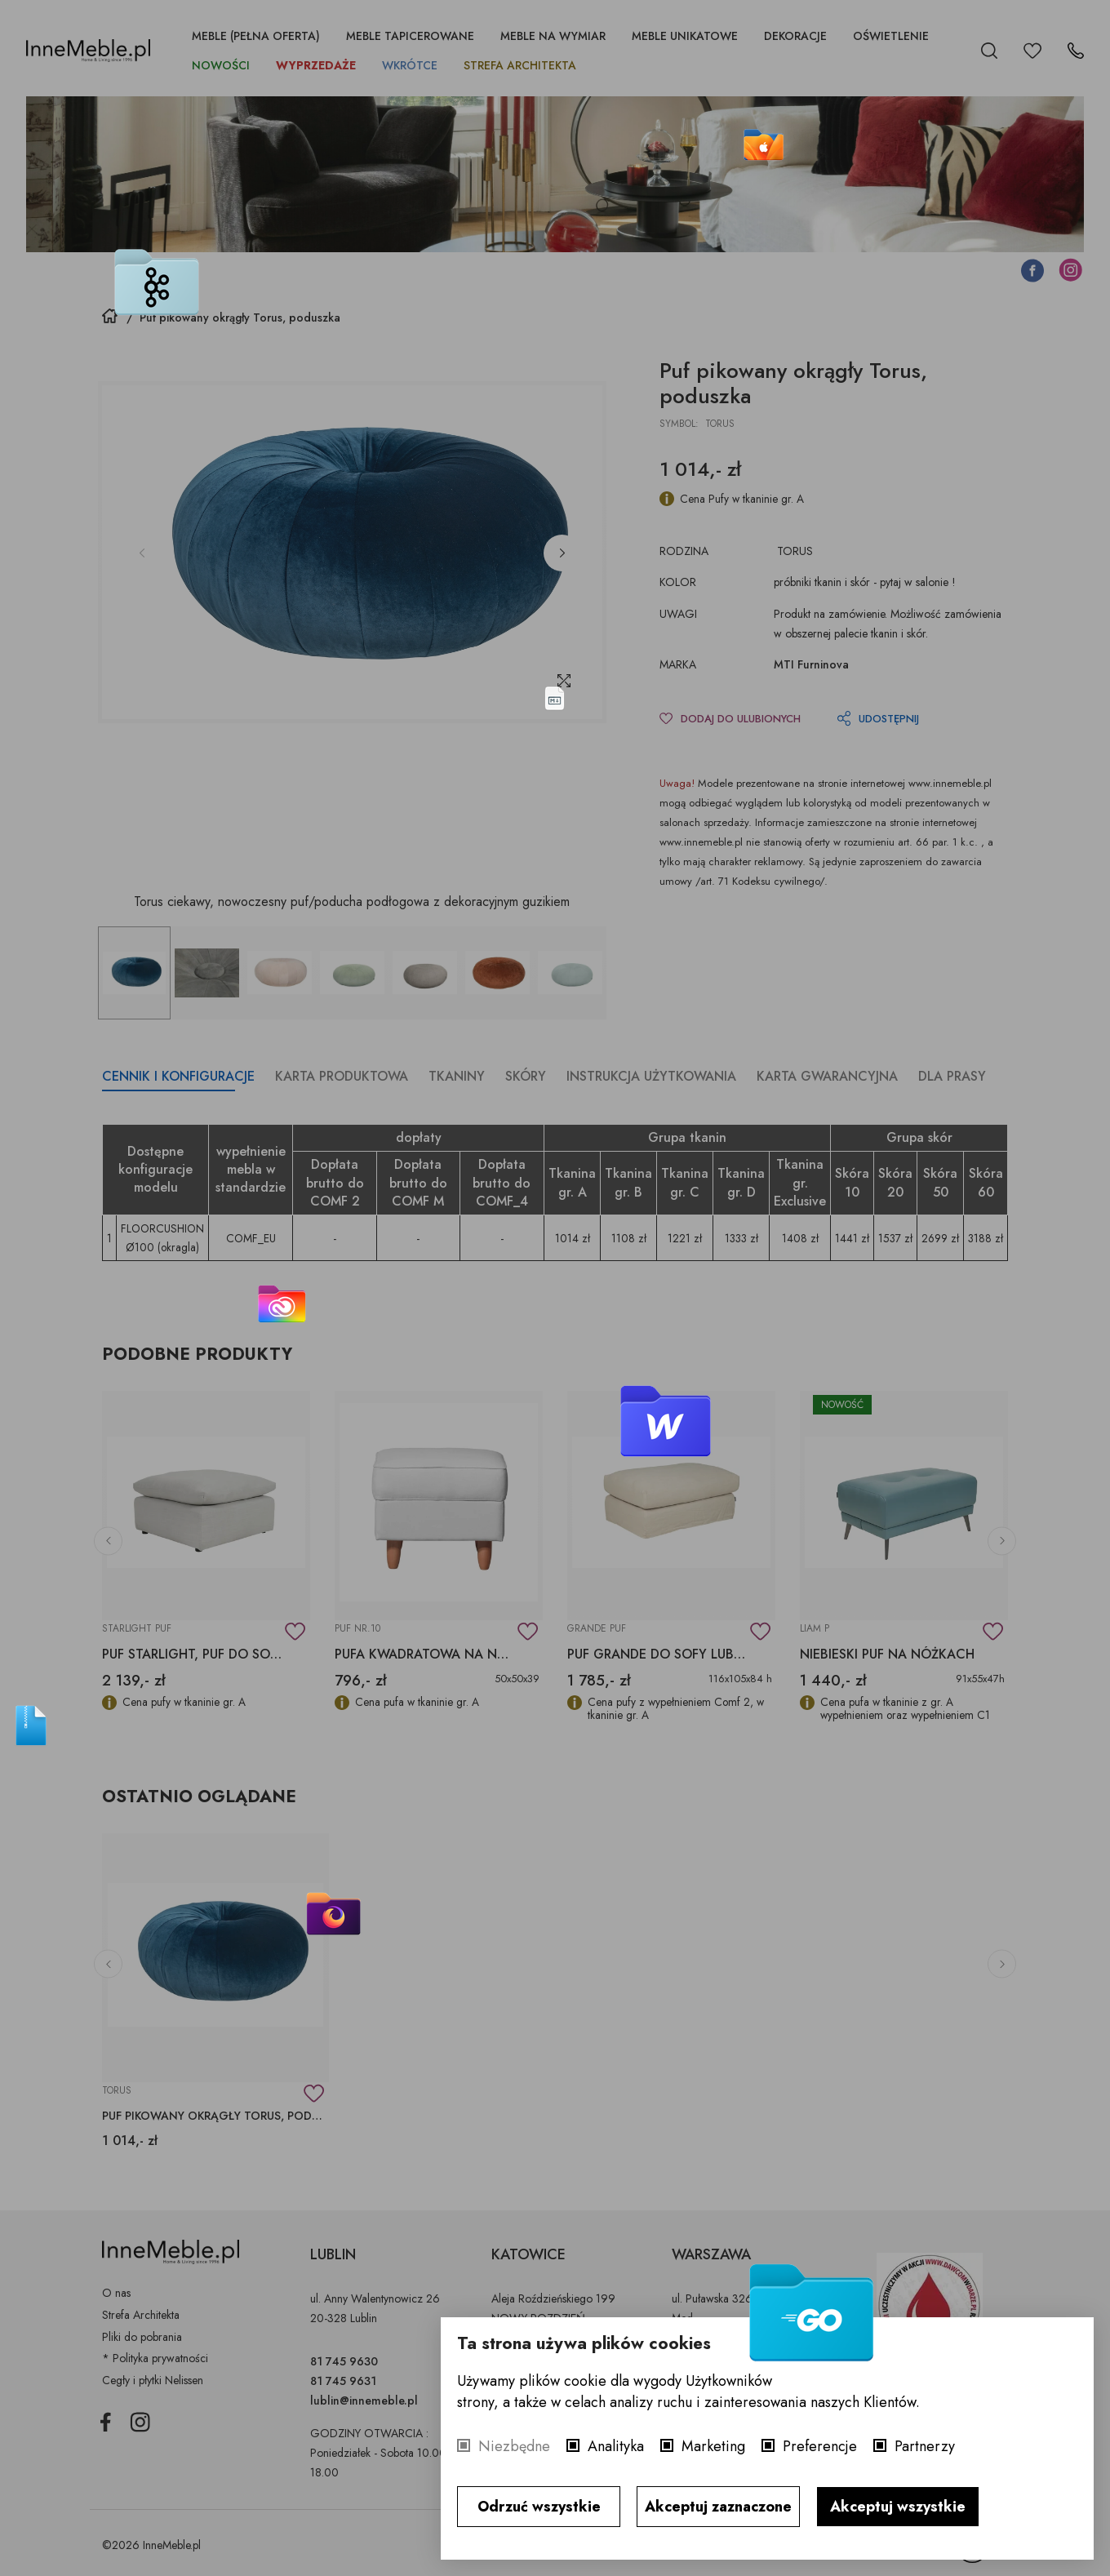 This screenshot has width=1110, height=2576. What do you see at coordinates (156, 284) in the screenshot?
I see `folder containing apache kafka configuration files` at bounding box center [156, 284].